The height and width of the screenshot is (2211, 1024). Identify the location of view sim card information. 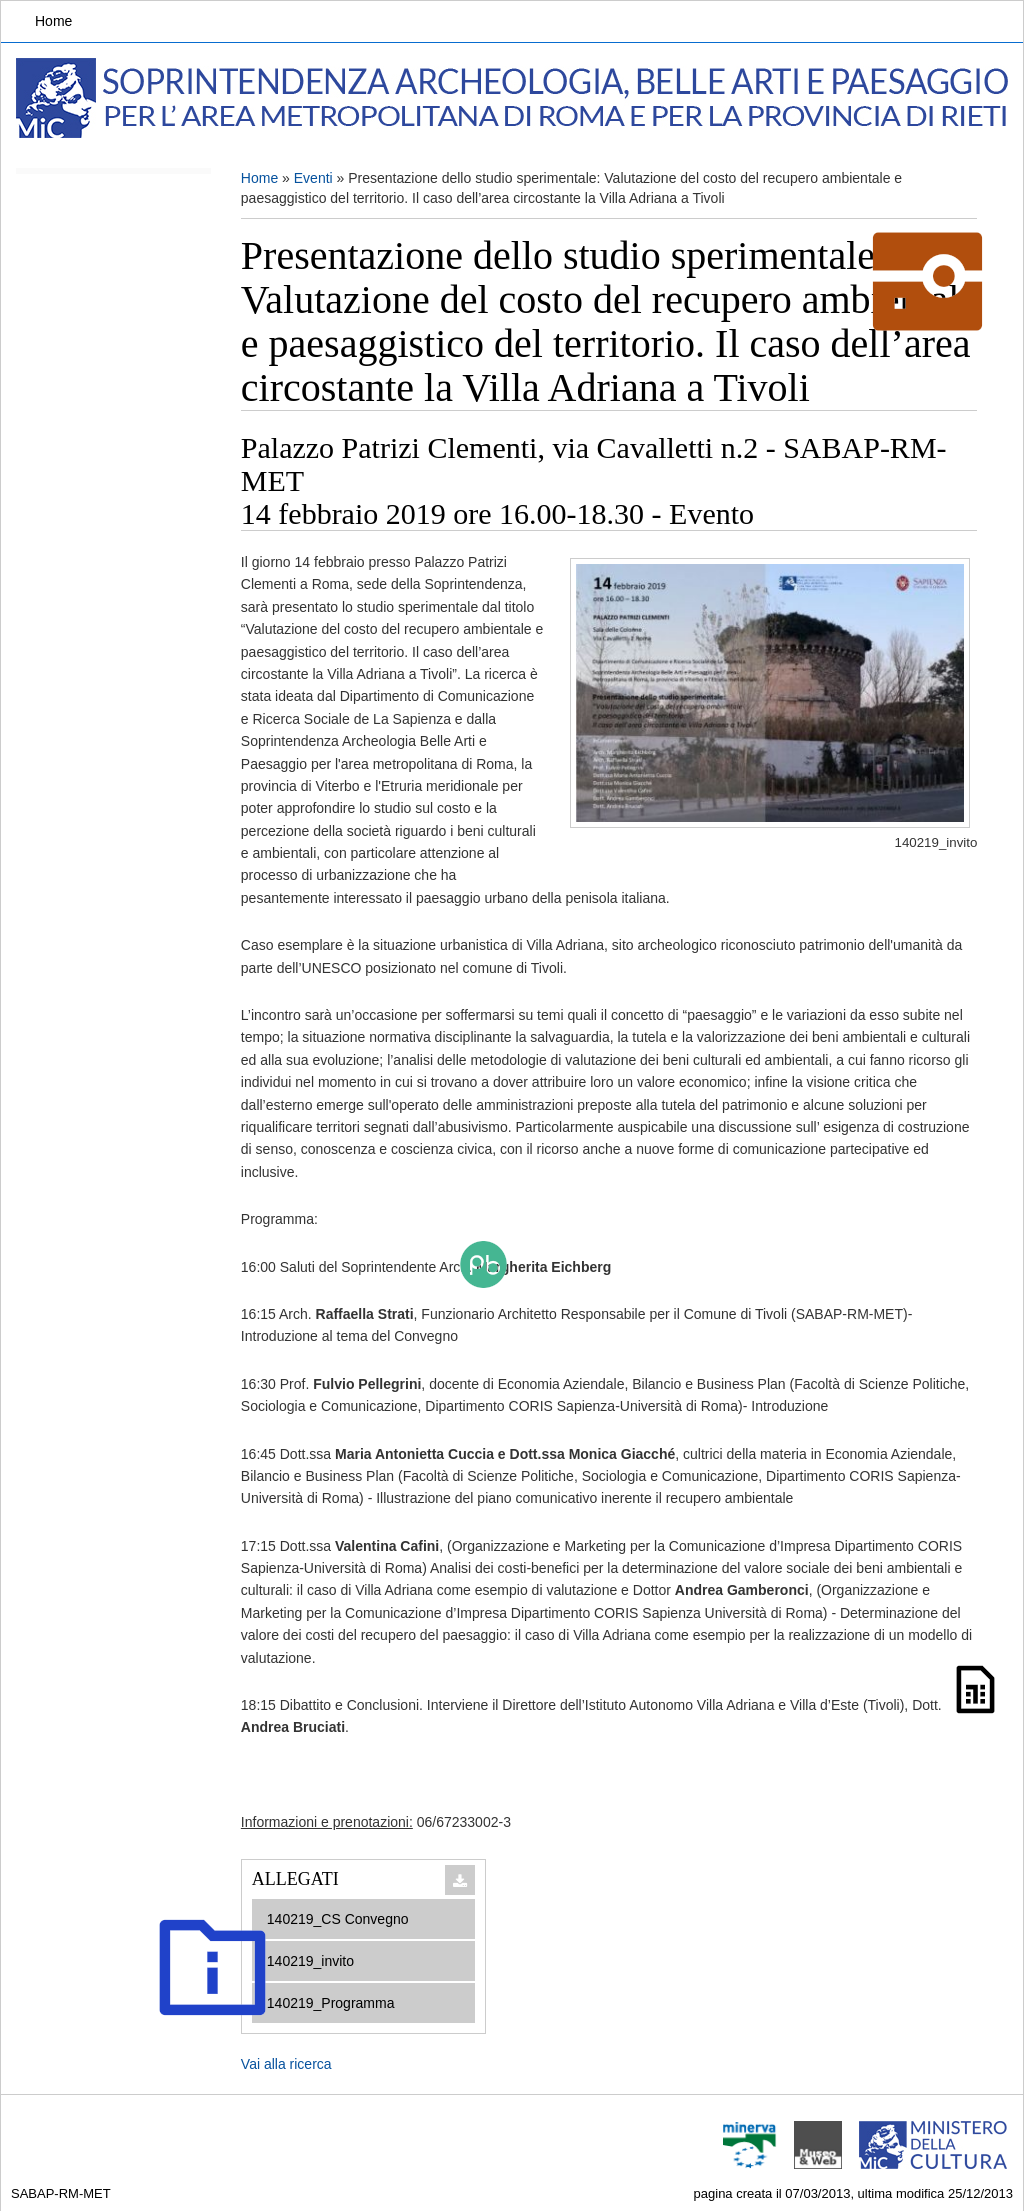
(975, 1689).